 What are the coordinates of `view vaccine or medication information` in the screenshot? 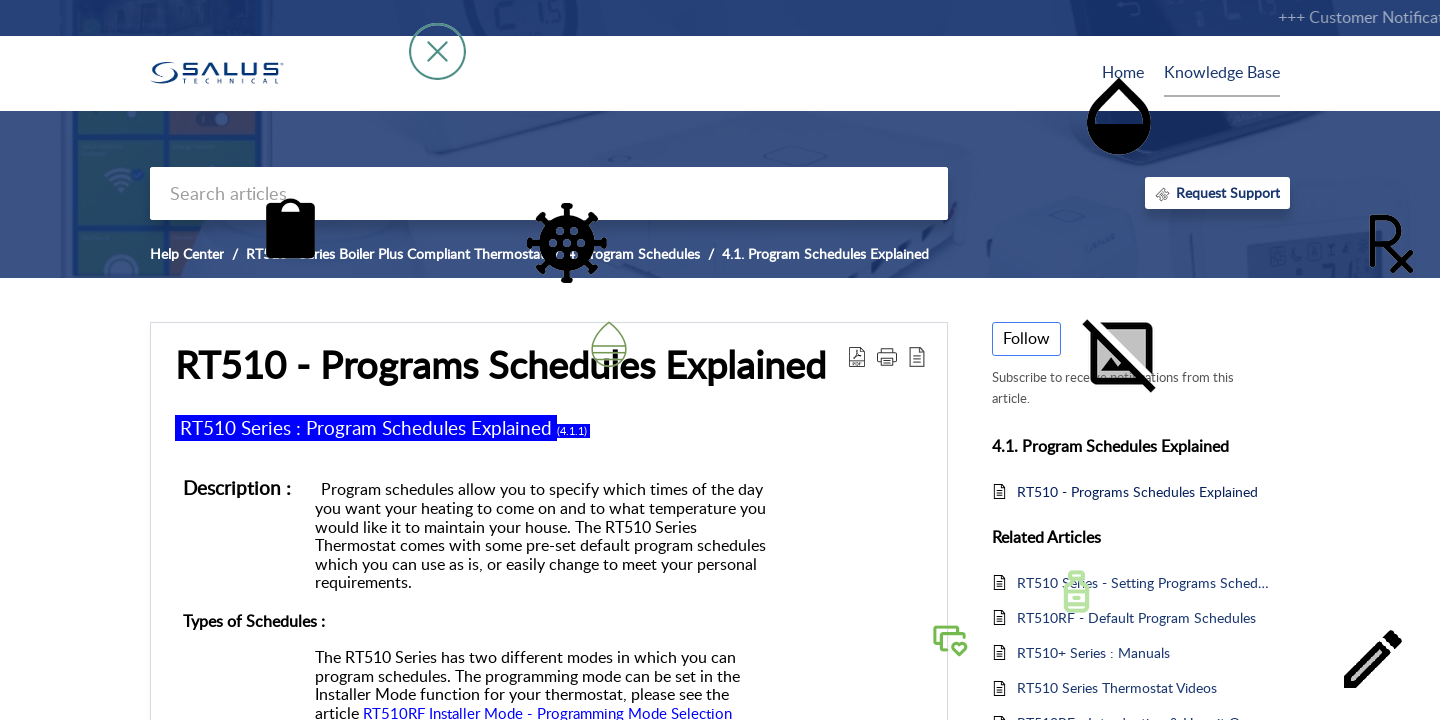 It's located at (1076, 591).